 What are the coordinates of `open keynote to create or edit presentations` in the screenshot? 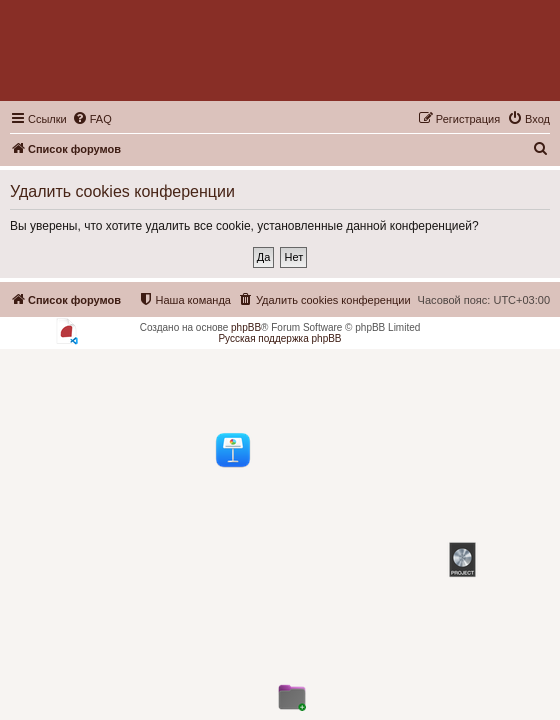 It's located at (233, 450).